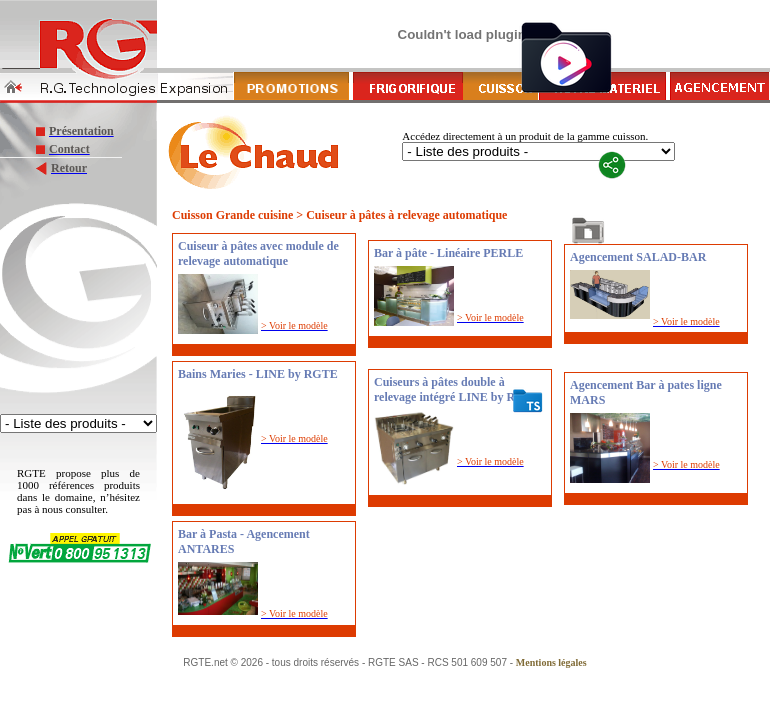 This screenshot has width=770, height=720. I want to click on typescript project folder, so click(527, 401).